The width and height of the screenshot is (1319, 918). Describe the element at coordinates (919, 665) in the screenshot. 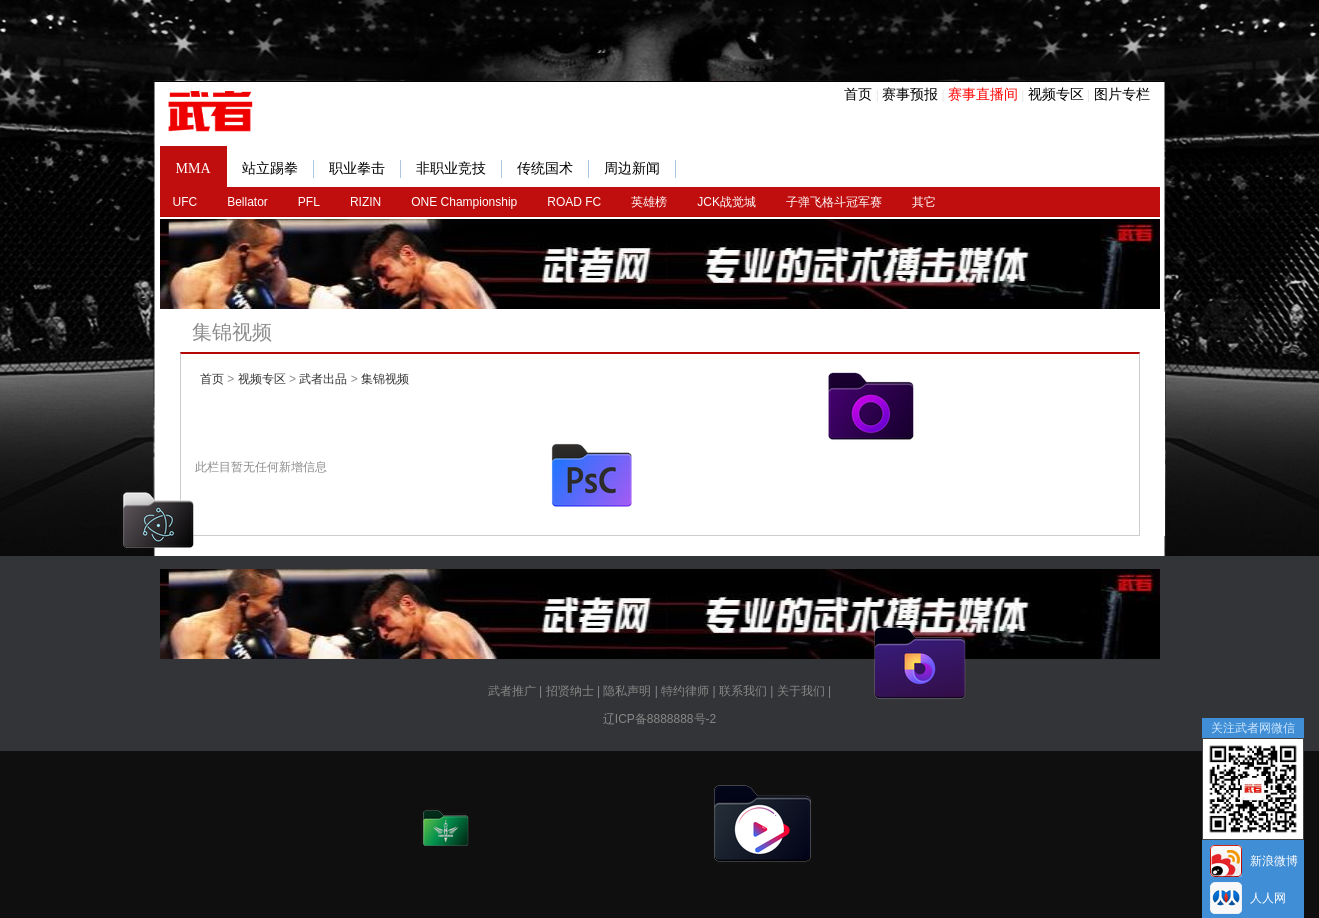

I see `open wondershare pixstudio project folder` at that location.